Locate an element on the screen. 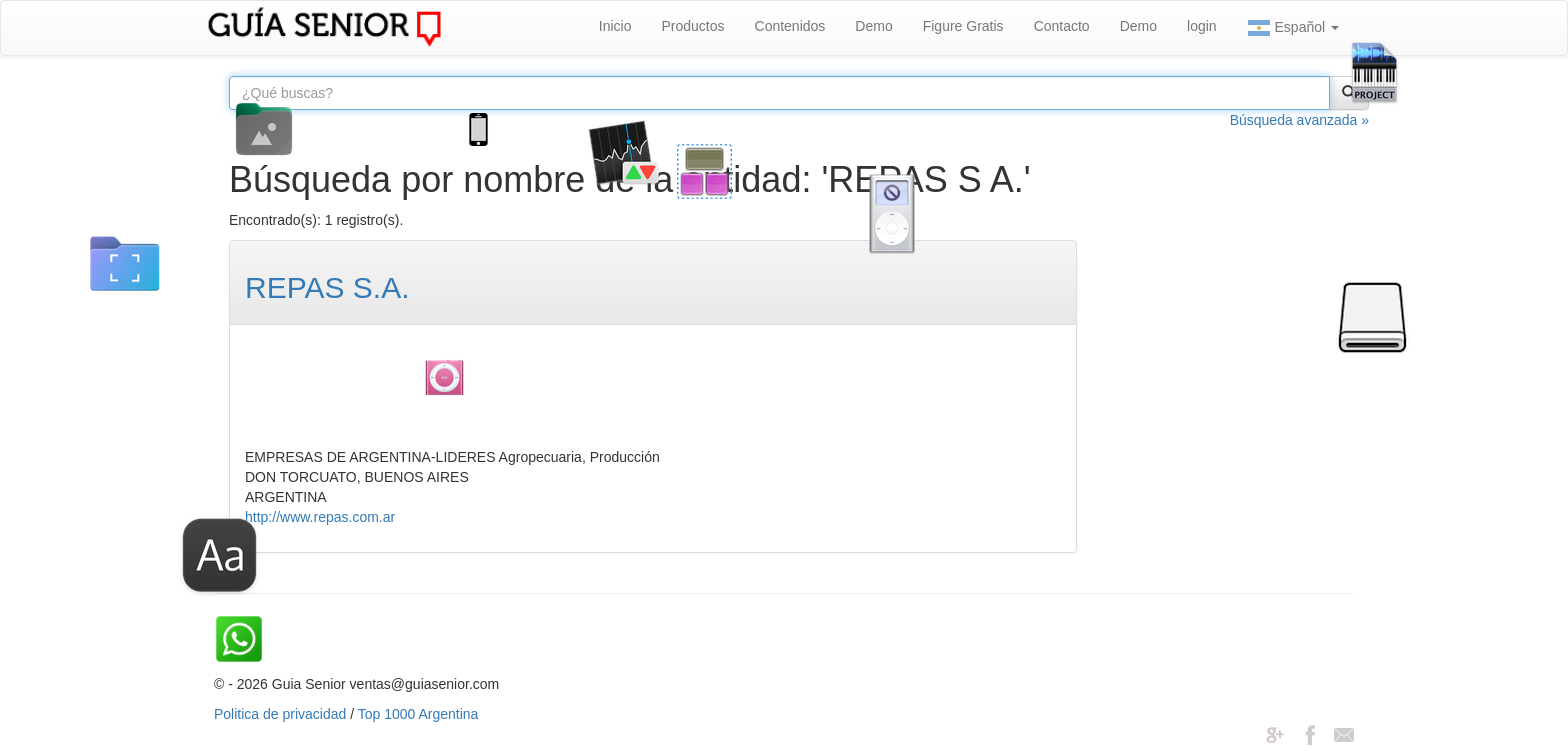  open your pictures folder is located at coordinates (264, 129).